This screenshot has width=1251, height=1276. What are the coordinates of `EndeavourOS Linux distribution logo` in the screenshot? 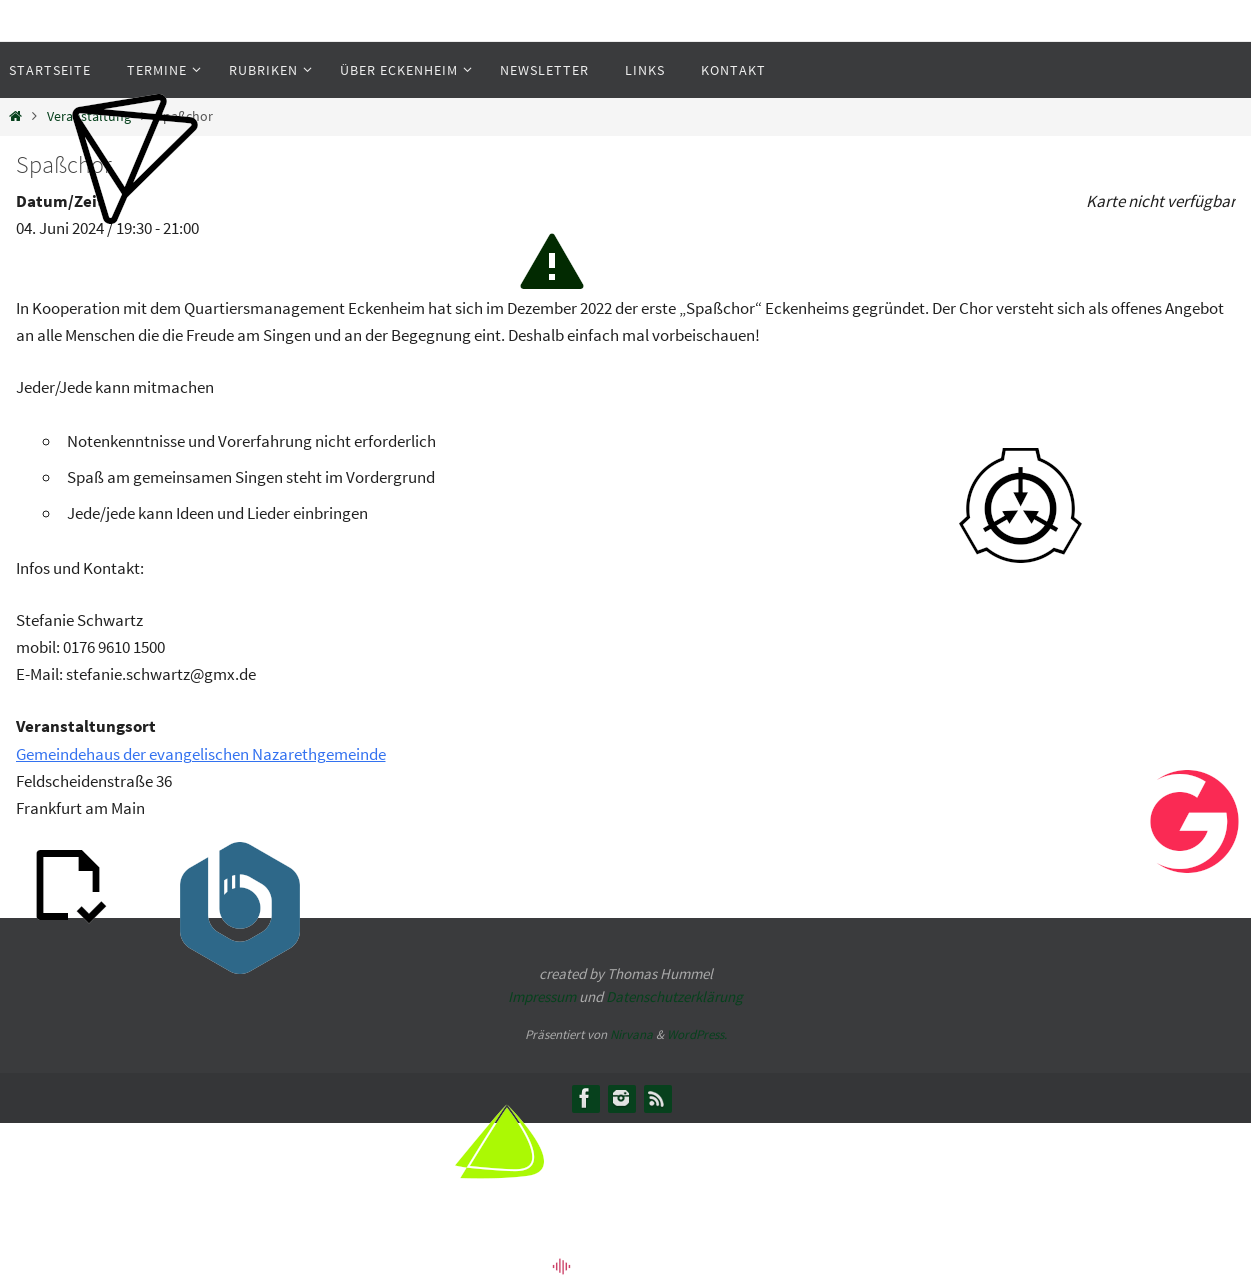 It's located at (499, 1141).